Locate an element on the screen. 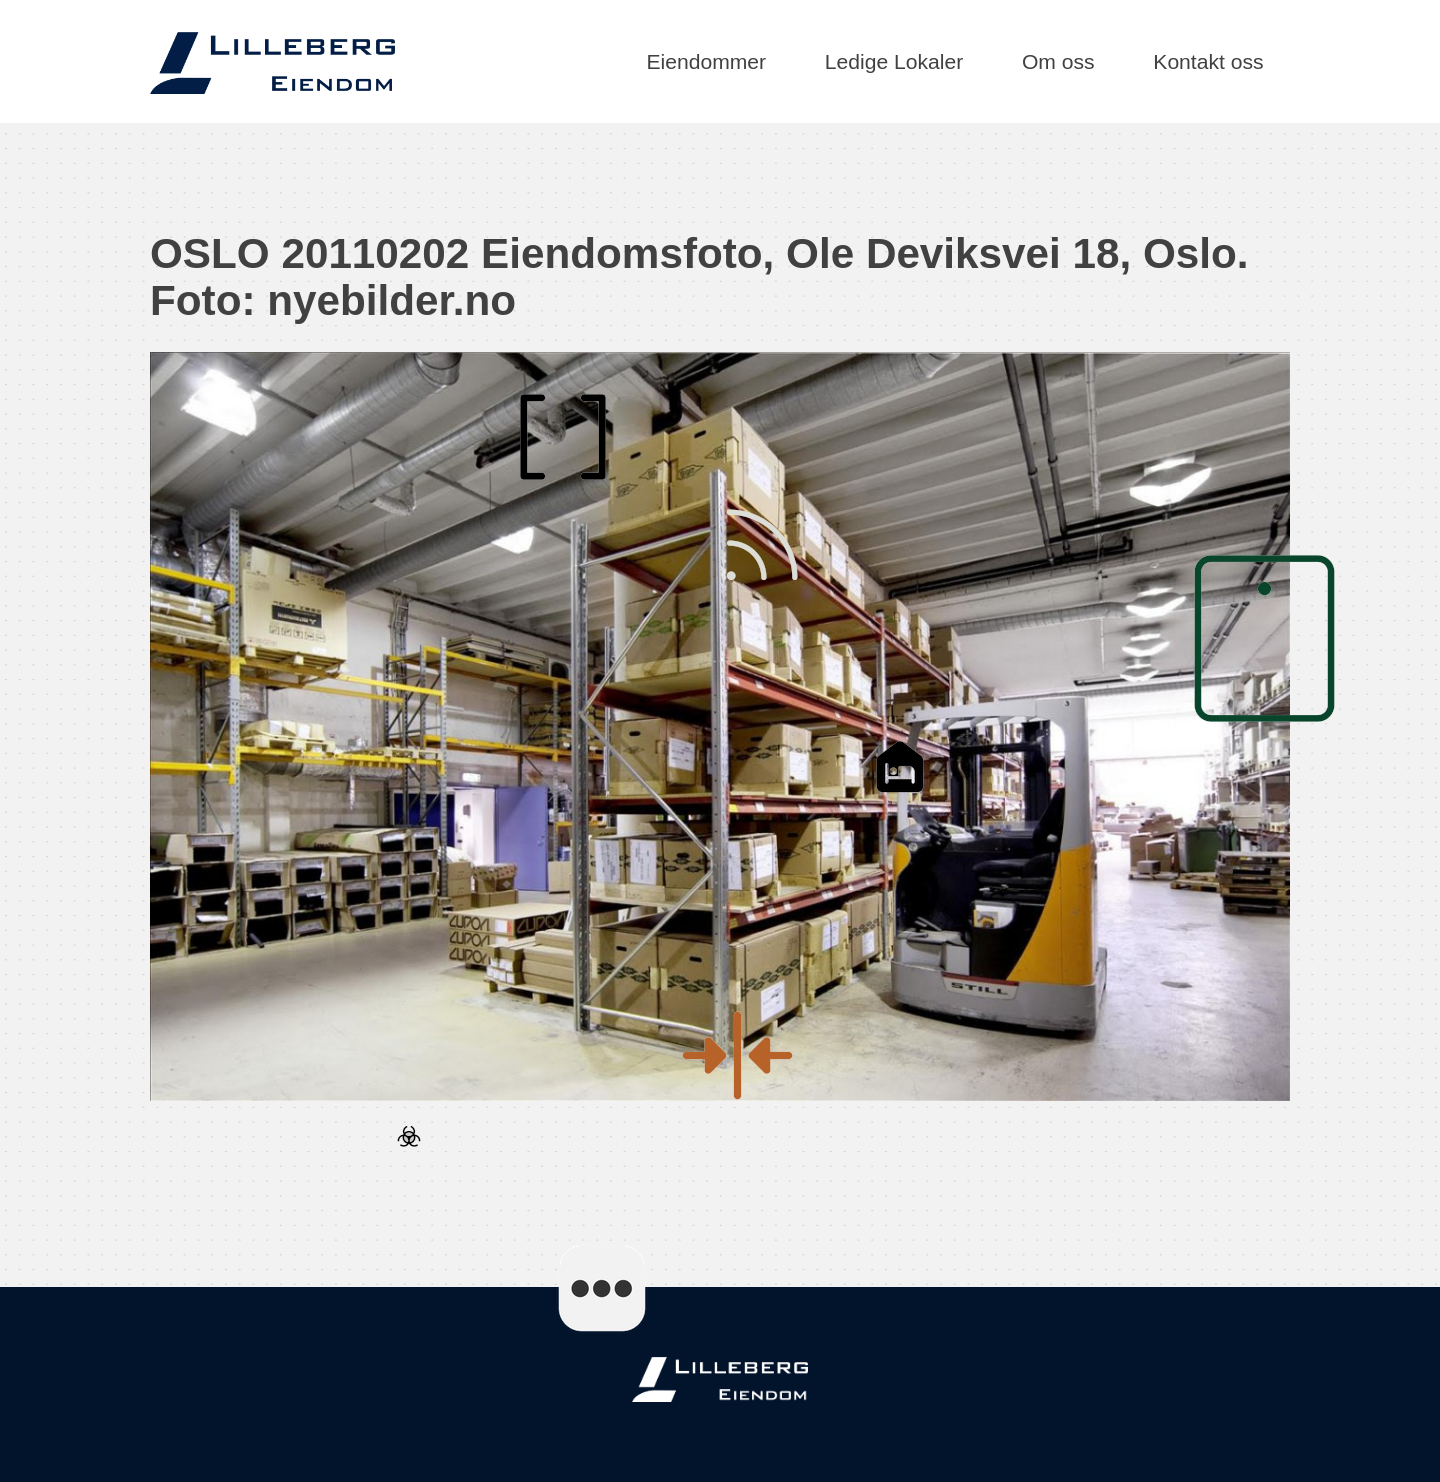  insert or edit code brackets is located at coordinates (563, 437).